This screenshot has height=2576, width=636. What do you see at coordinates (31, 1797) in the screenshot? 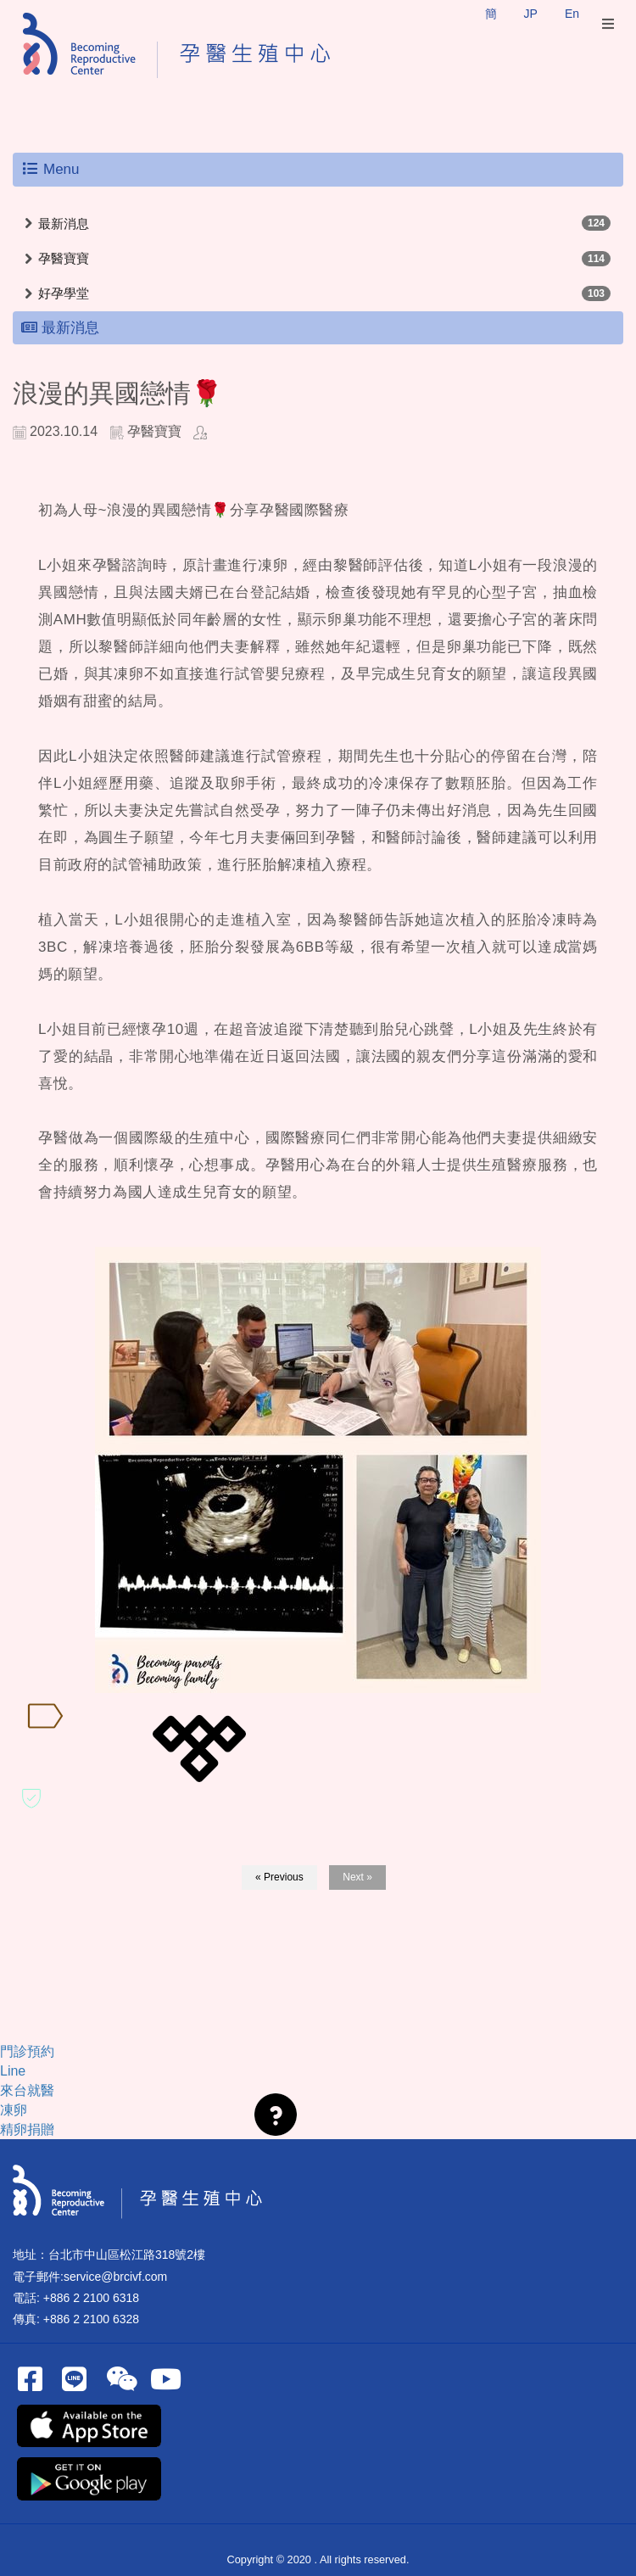
I see `indicates verified or secure status` at bounding box center [31, 1797].